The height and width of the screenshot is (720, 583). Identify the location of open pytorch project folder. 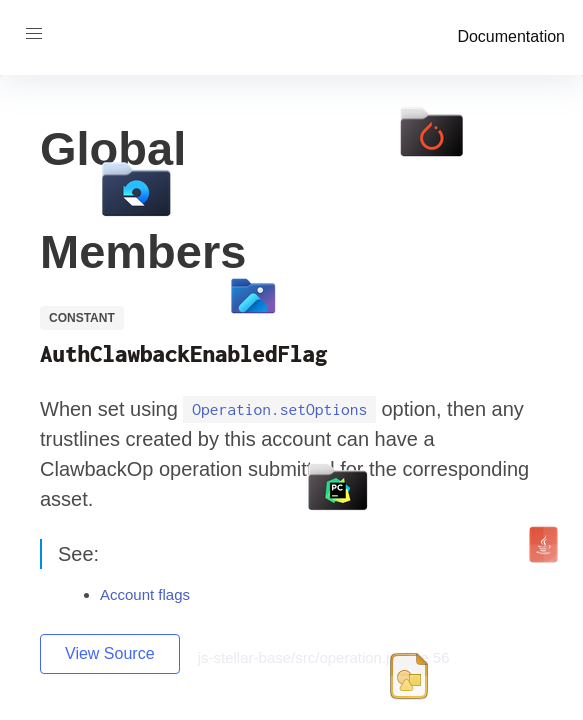
(431, 133).